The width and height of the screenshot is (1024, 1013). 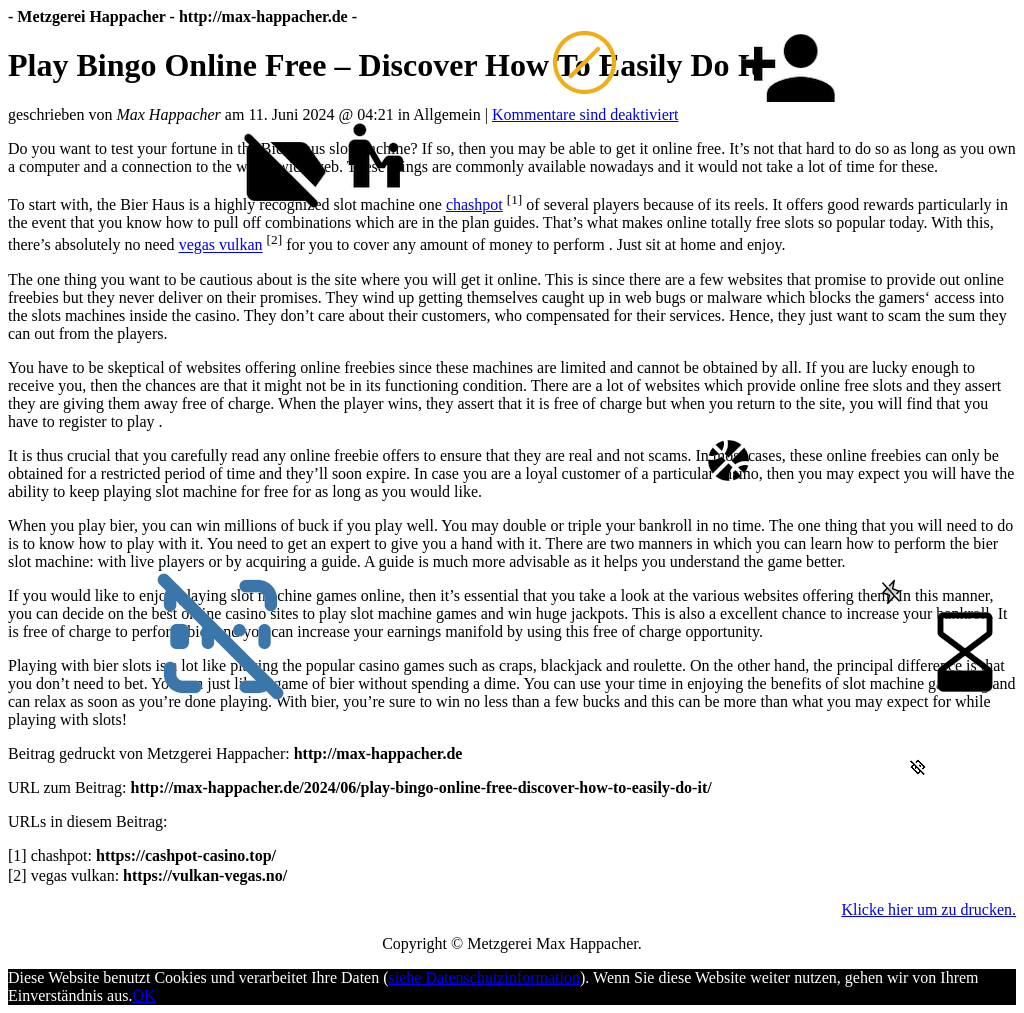 What do you see at coordinates (220, 636) in the screenshot?
I see `barcode scanning is disabled` at bounding box center [220, 636].